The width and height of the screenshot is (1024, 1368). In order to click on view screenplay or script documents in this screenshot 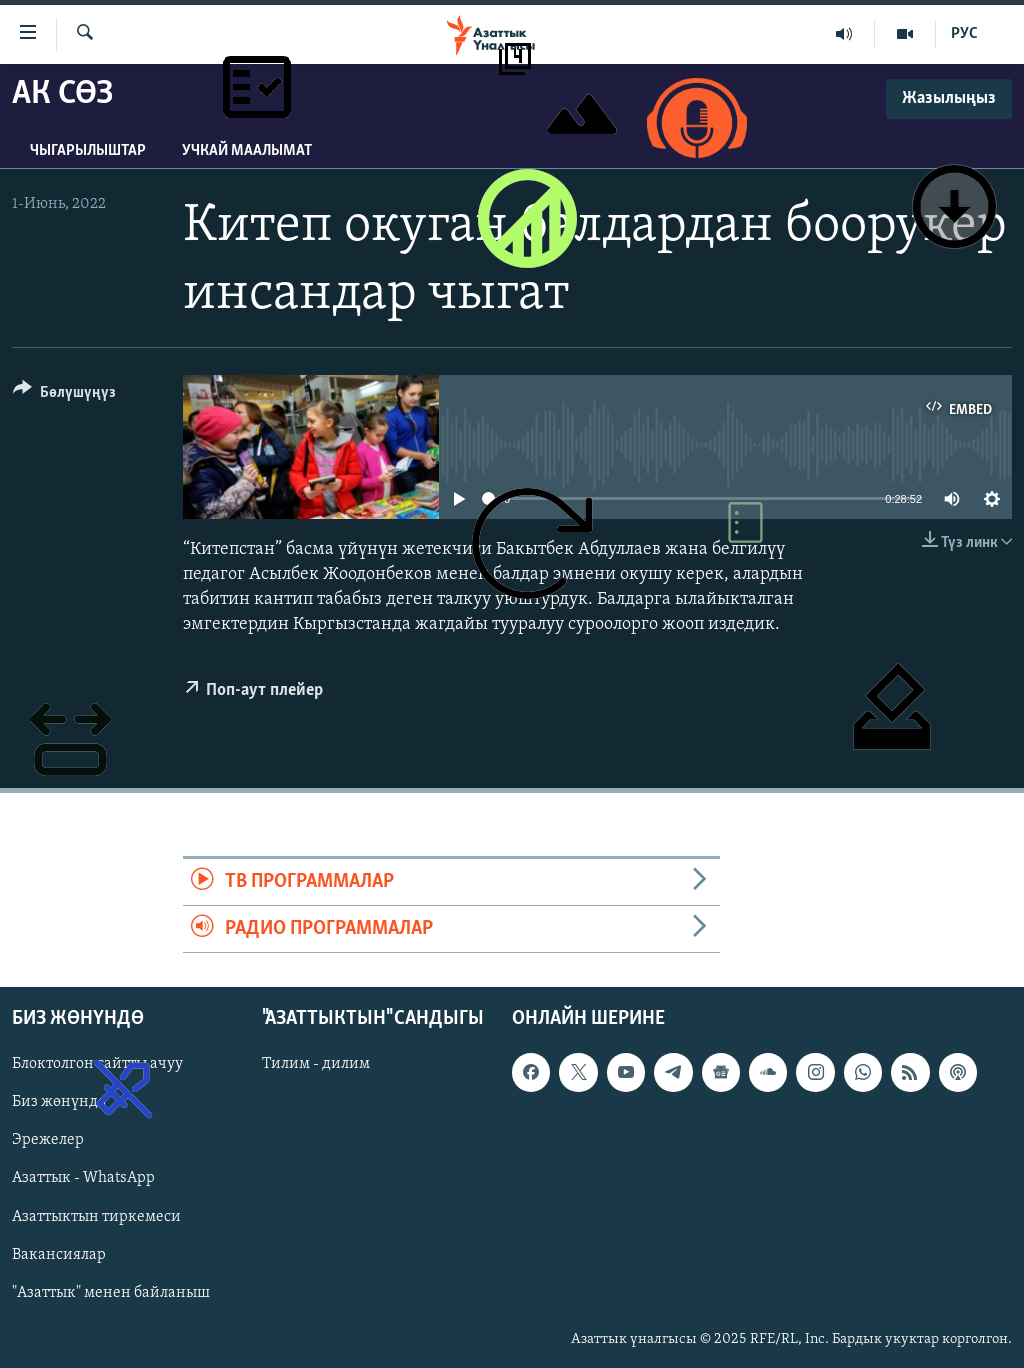, I will do `click(745, 522)`.